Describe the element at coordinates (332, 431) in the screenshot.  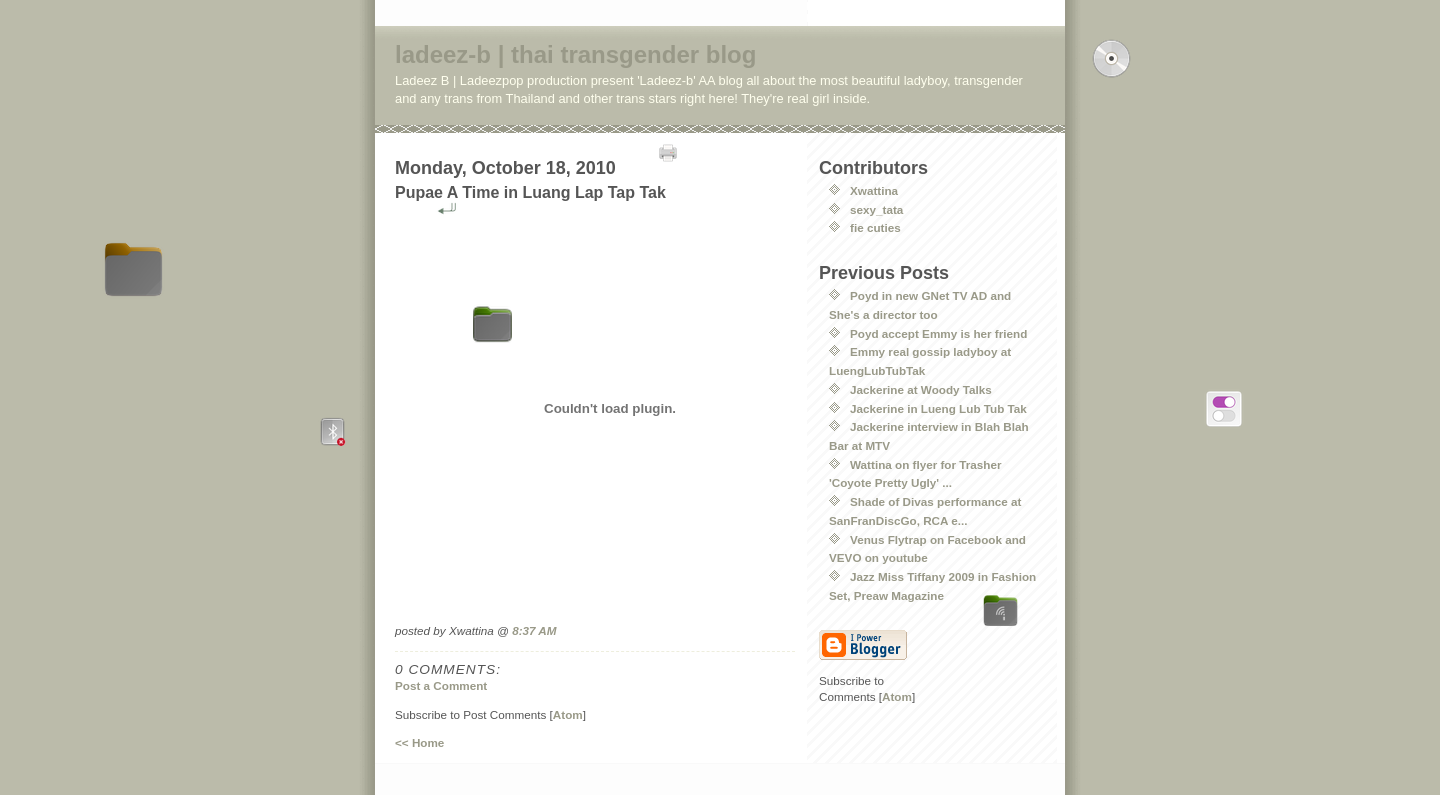
I see `bluetooth is currently disabled` at that location.